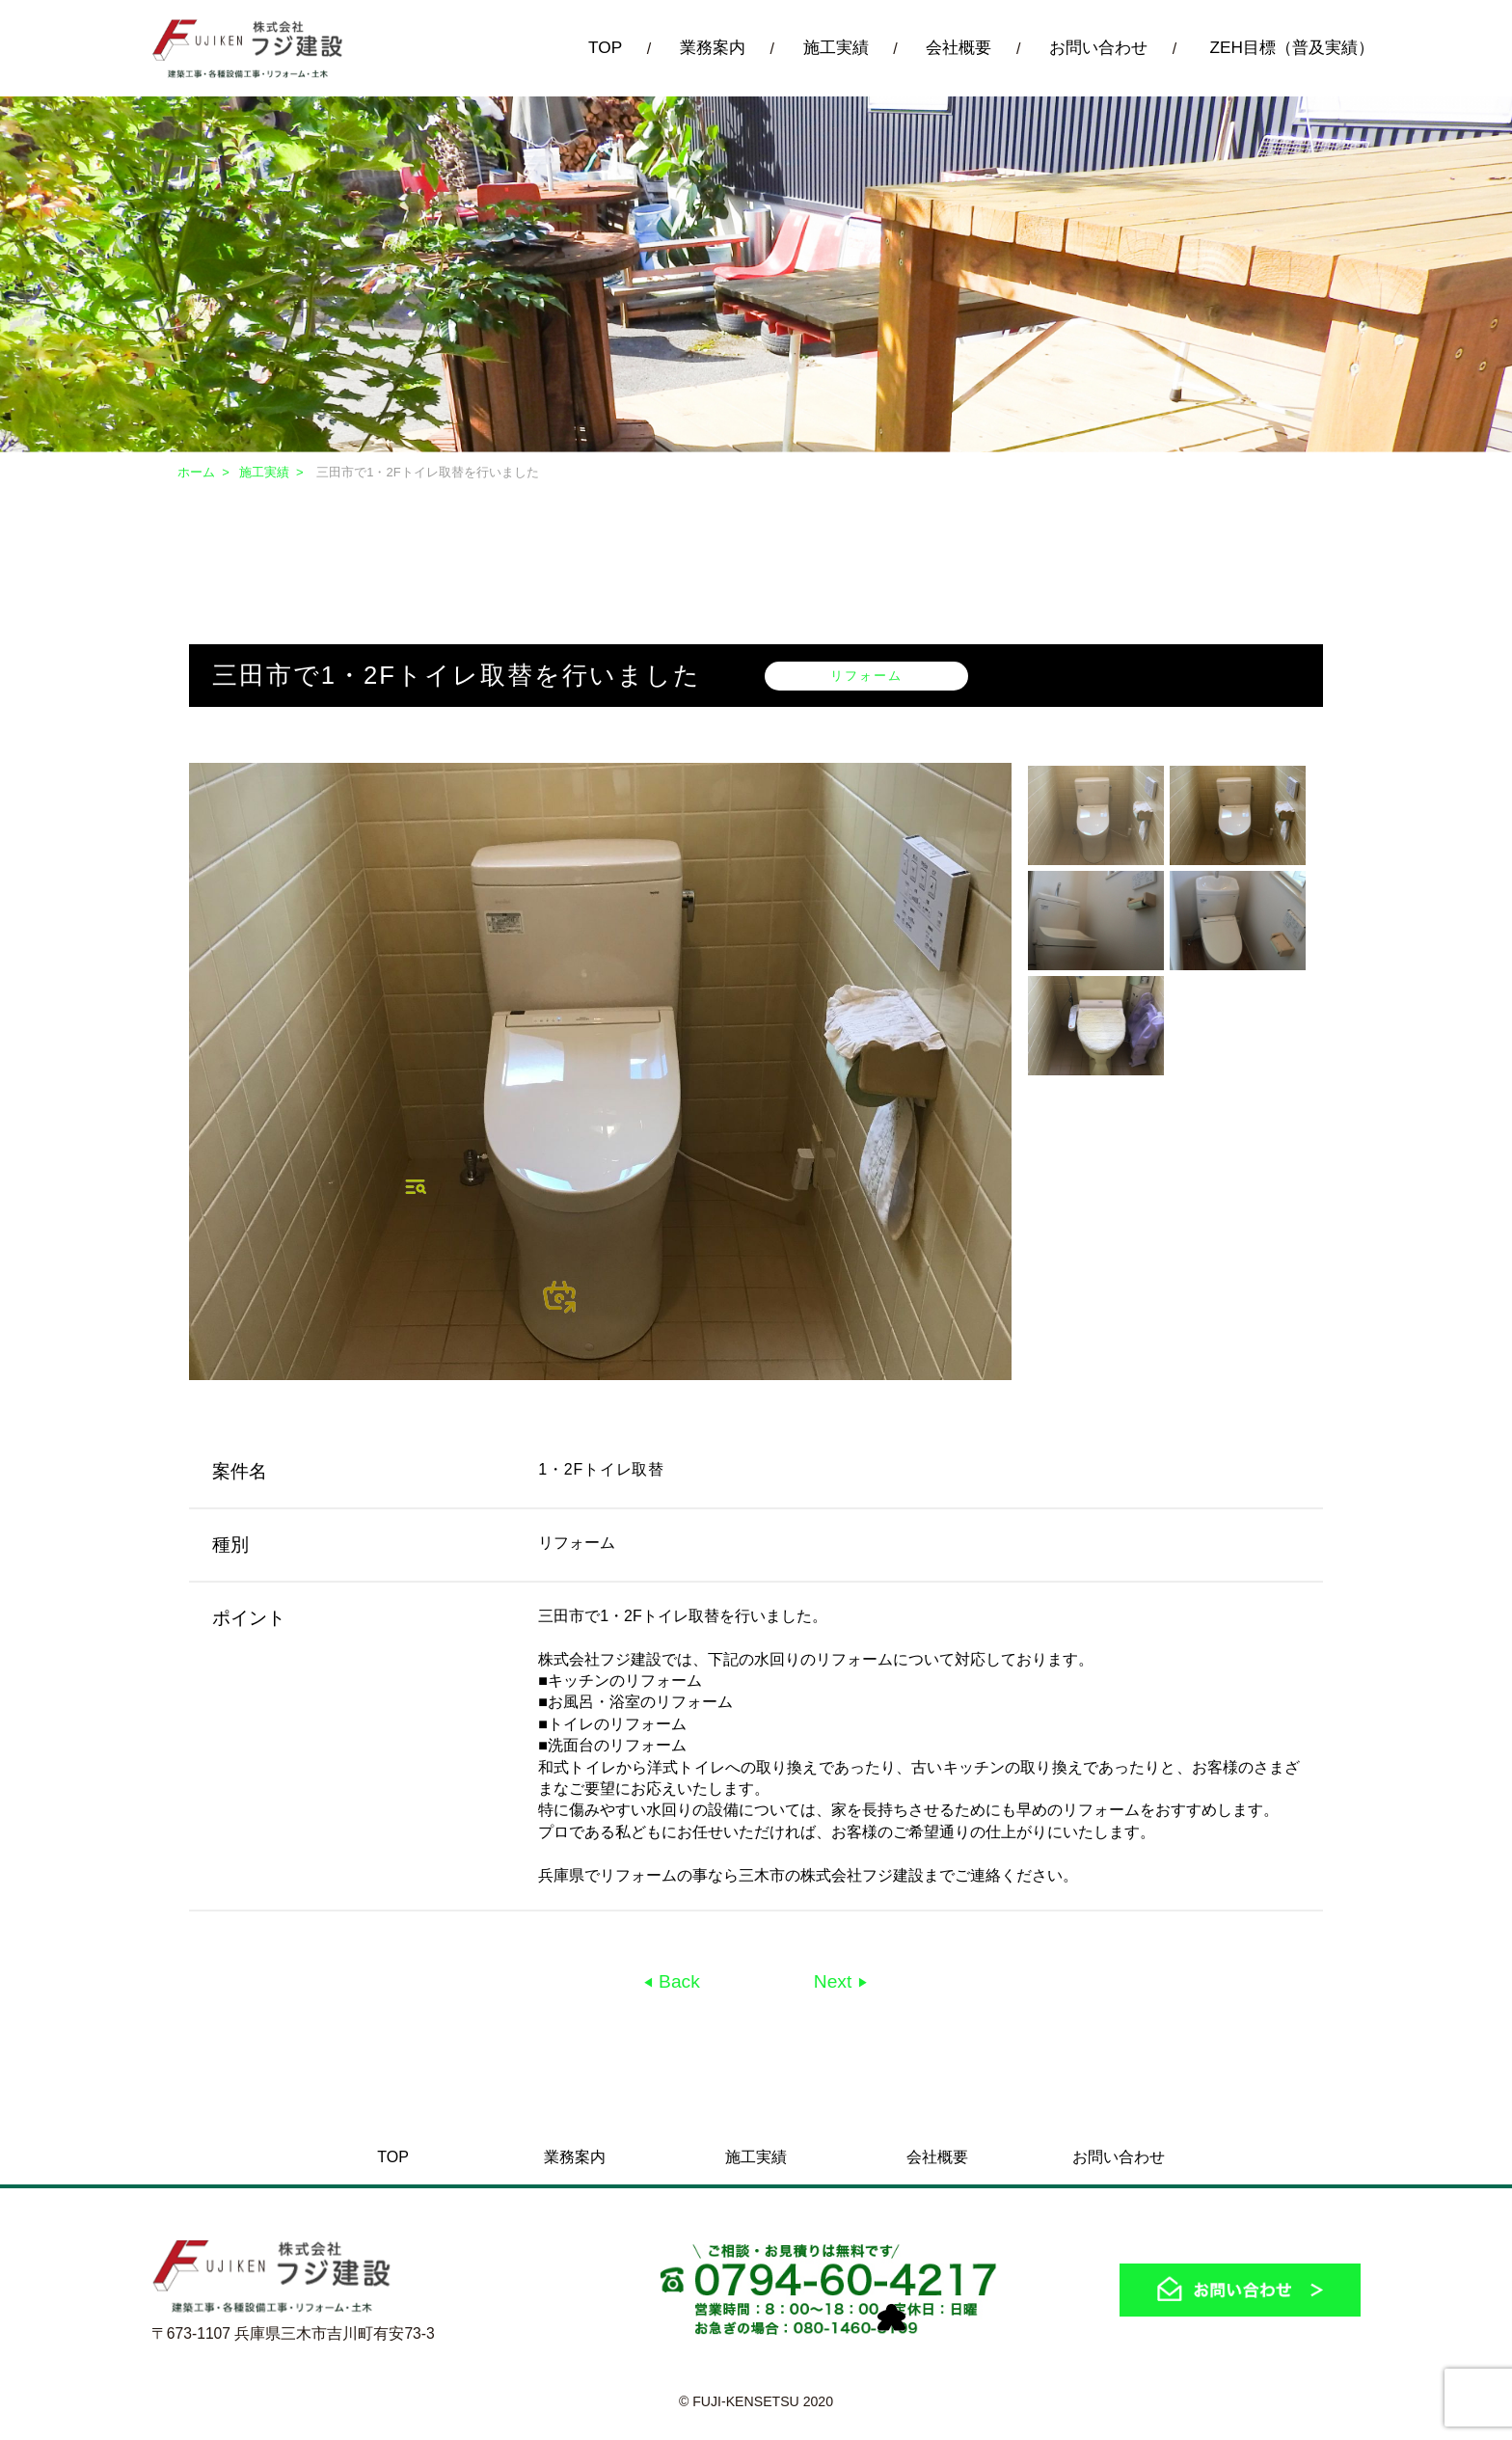 This screenshot has height=2440, width=1512. Describe the element at coordinates (415, 1186) in the screenshot. I see `search within a list` at that location.